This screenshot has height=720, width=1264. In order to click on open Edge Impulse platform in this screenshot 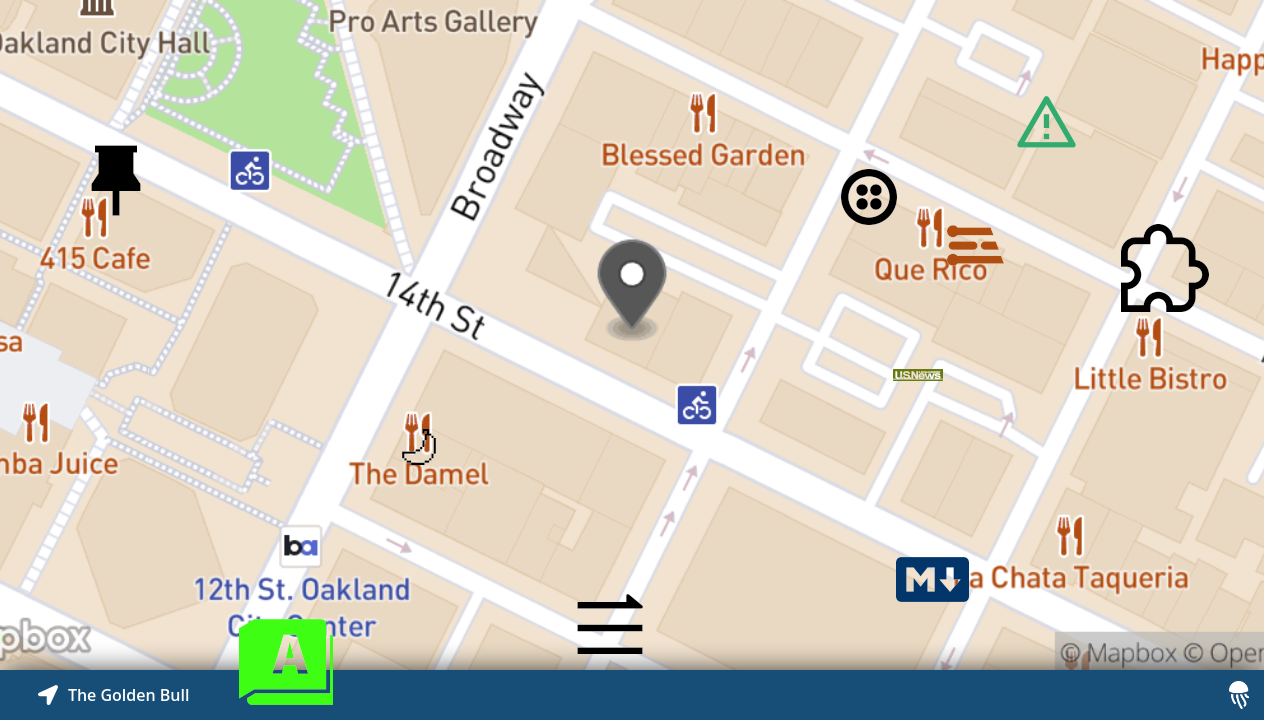, I will do `click(975, 245)`.